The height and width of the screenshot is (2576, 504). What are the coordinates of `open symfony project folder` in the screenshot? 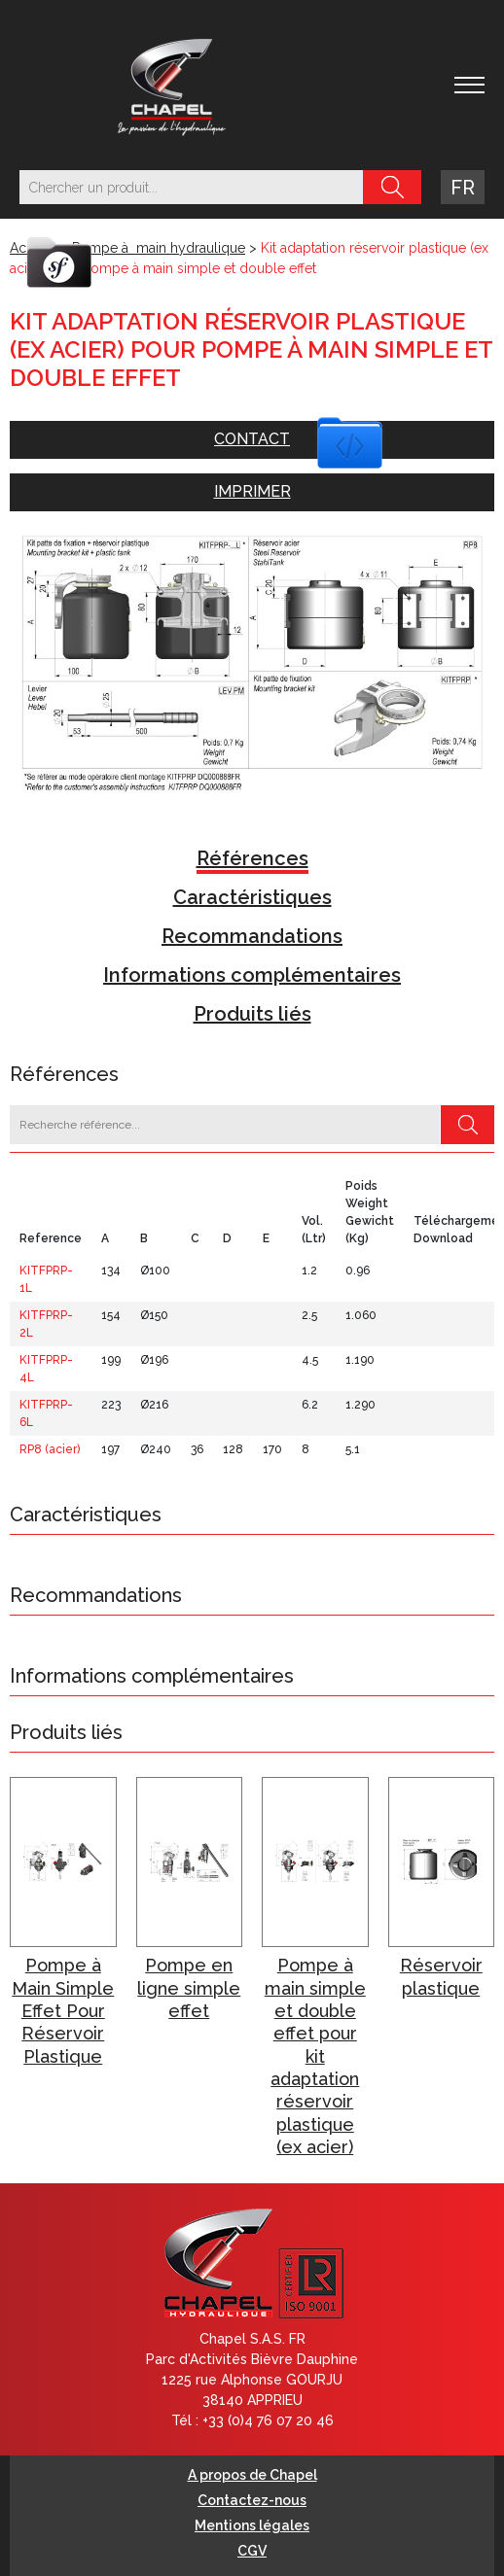 It's located at (58, 263).